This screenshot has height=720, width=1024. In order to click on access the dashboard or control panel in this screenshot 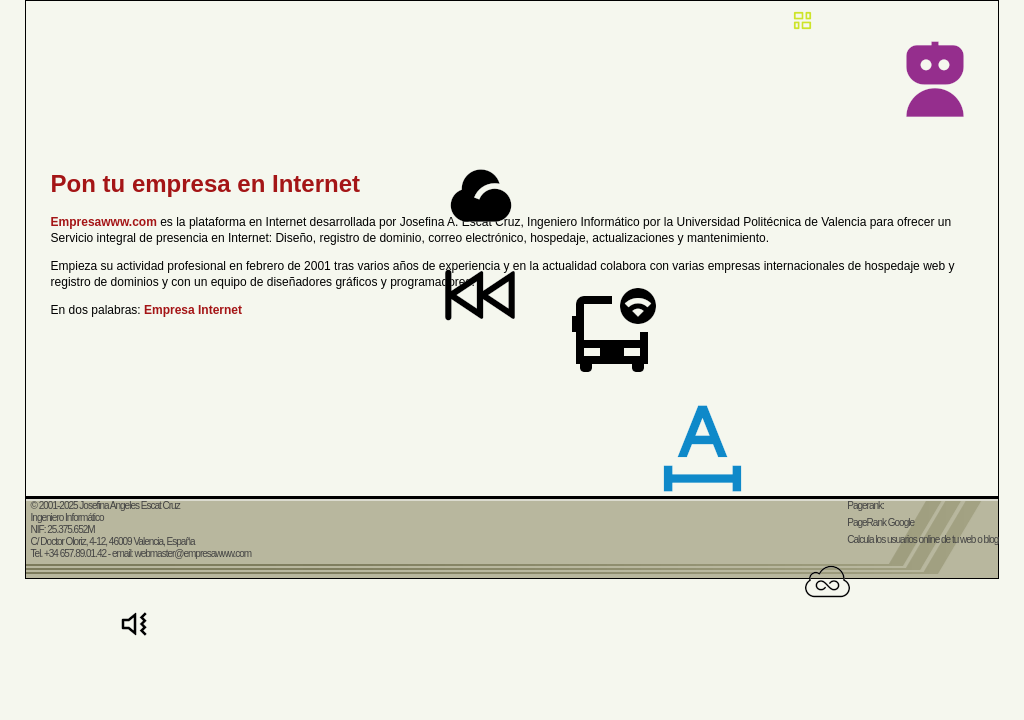, I will do `click(802, 20)`.